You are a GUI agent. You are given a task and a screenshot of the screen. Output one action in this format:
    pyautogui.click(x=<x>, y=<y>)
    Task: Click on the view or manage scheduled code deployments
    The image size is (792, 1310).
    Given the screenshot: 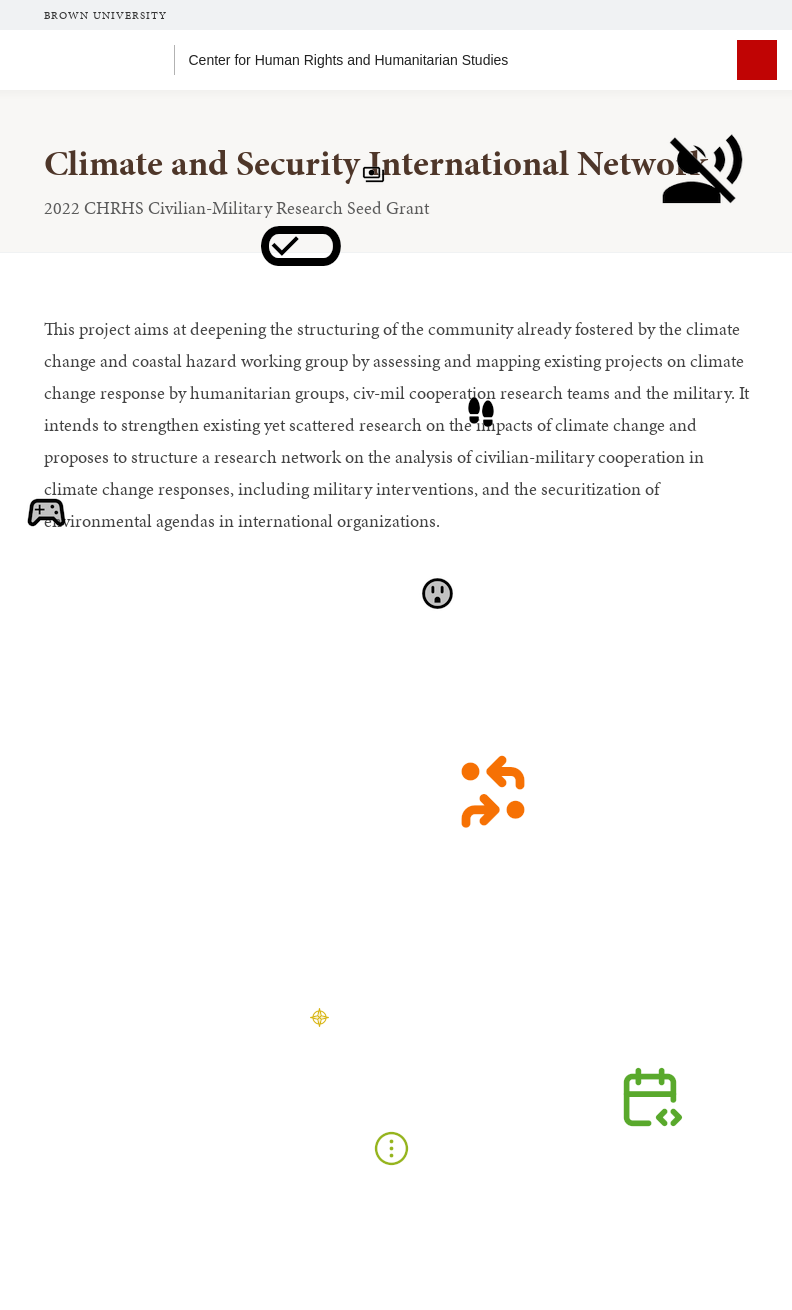 What is the action you would take?
    pyautogui.click(x=650, y=1097)
    